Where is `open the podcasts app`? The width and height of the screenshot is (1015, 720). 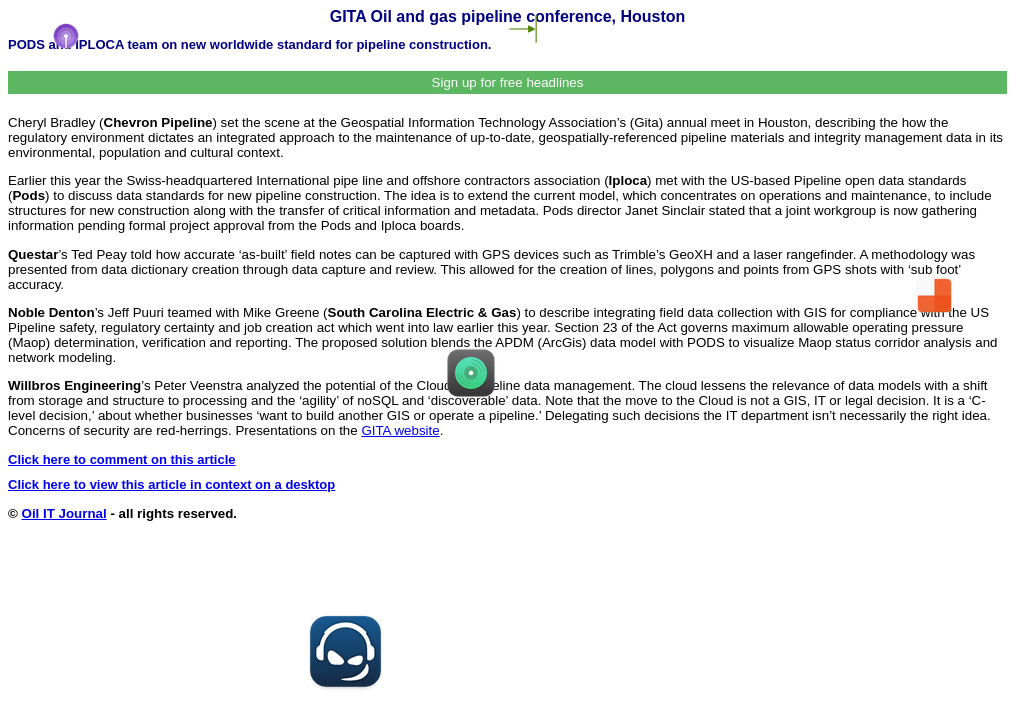
open the podcasts app is located at coordinates (66, 36).